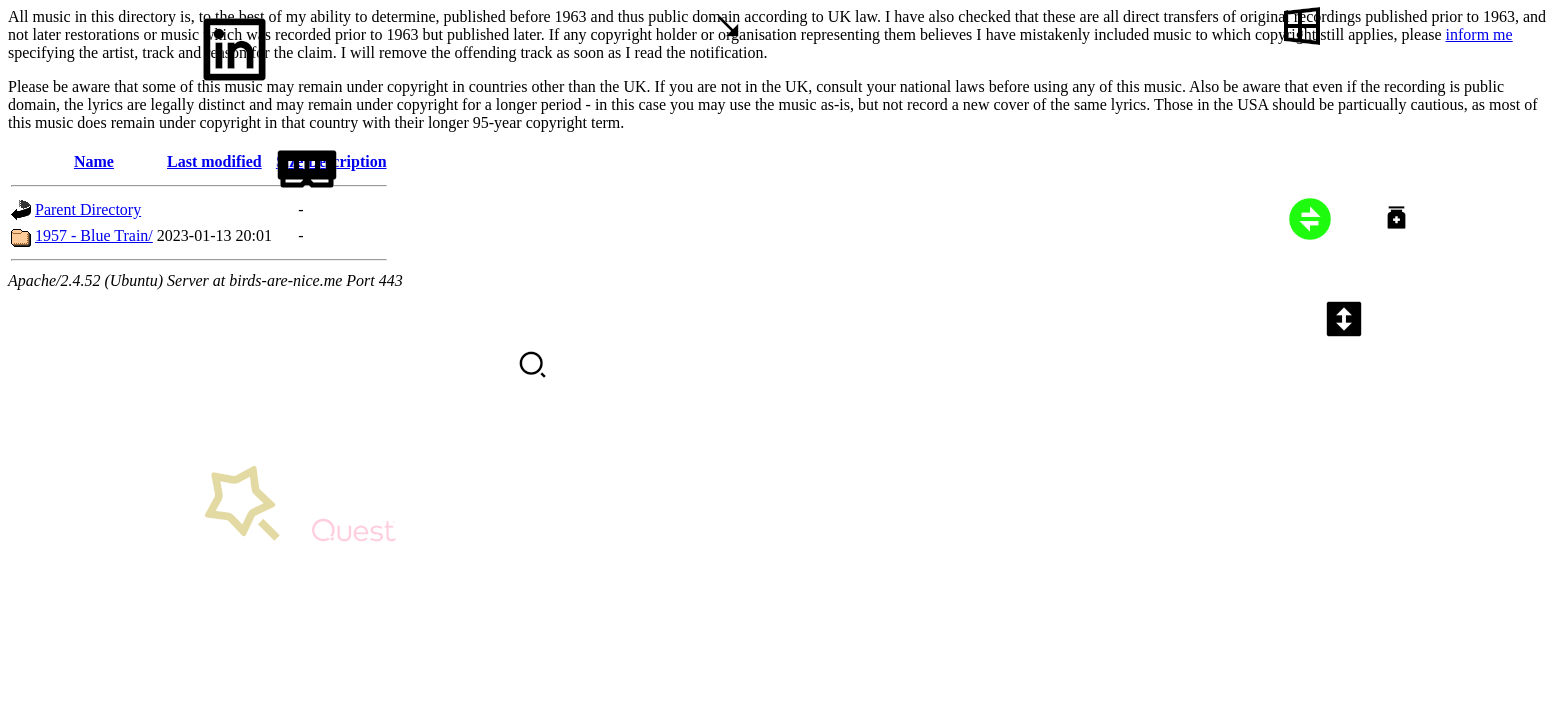 The image size is (1567, 720). Describe the element at coordinates (1344, 319) in the screenshot. I see `flip content vertically` at that location.